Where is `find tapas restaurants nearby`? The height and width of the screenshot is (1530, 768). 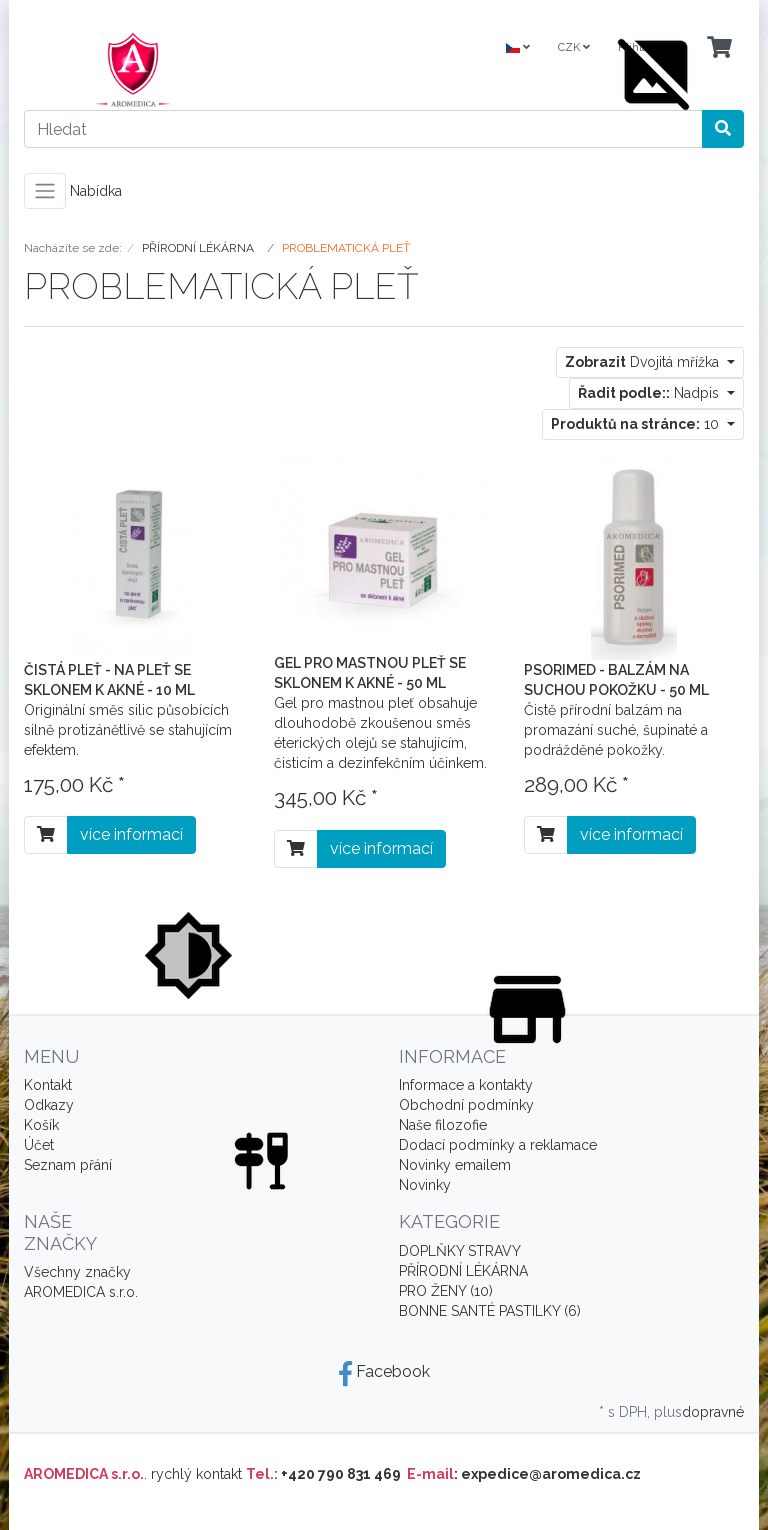
find tapas restaurants nearby is located at coordinates (262, 1161).